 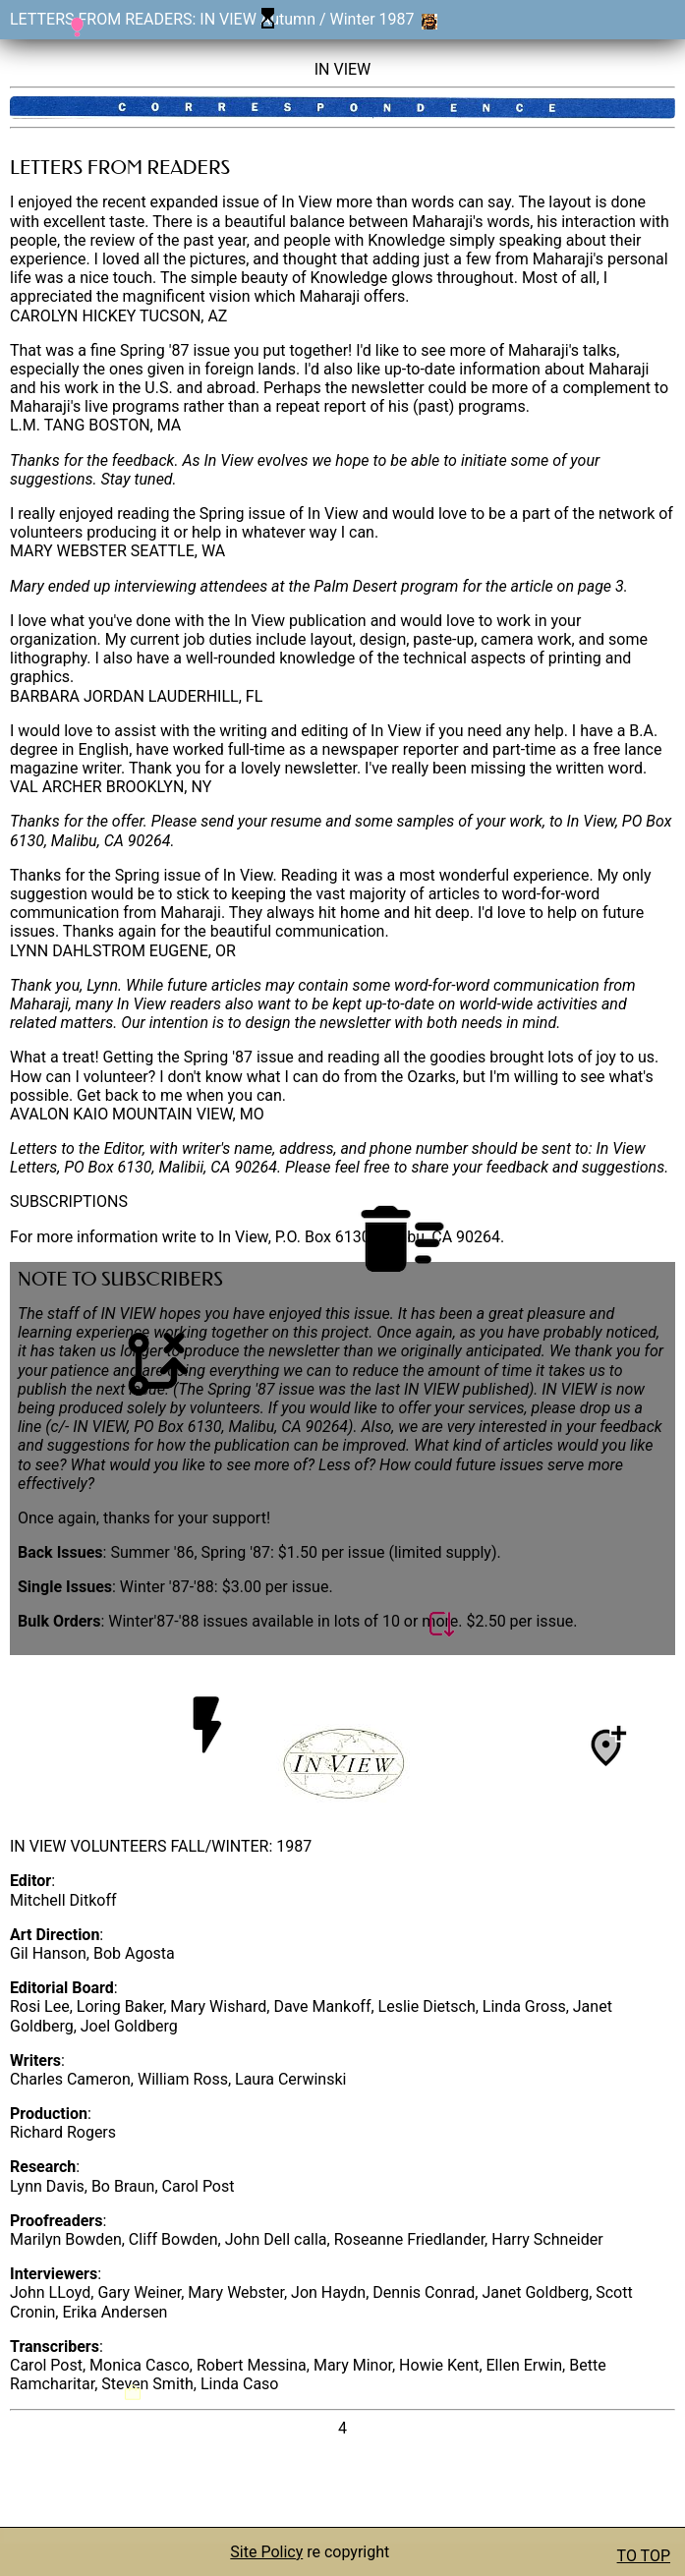 What do you see at coordinates (208, 1727) in the screenshot?
I see `turn on camera flash` at bounding box center [208, 1727].